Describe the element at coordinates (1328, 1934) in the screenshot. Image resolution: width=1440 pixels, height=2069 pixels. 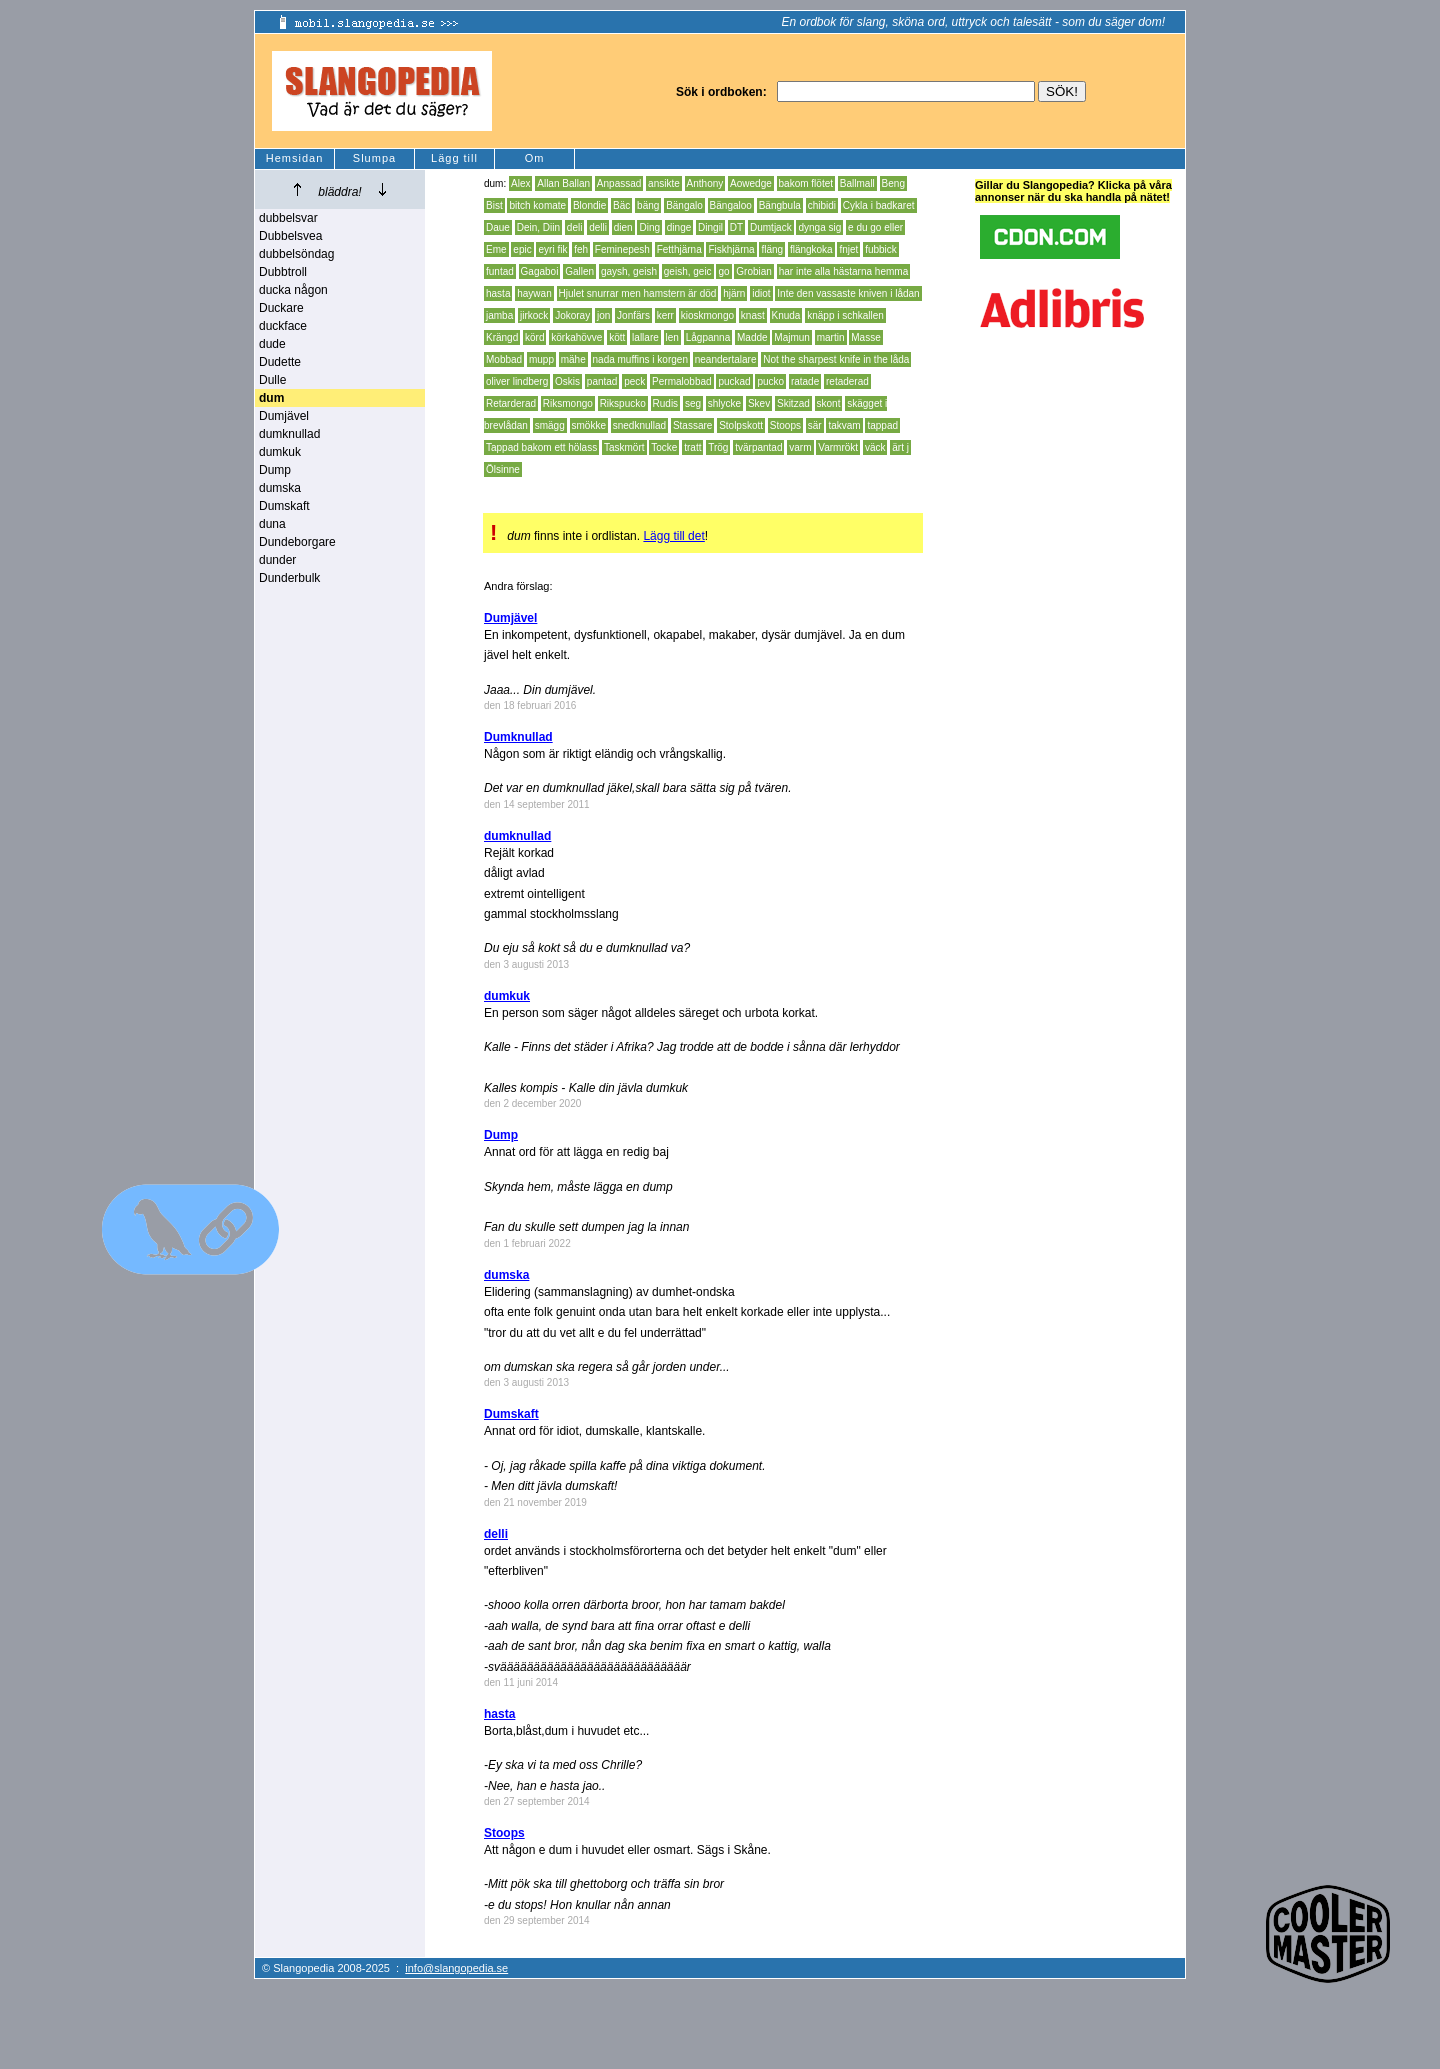
I see `Cooler Master brand logo` at that location.